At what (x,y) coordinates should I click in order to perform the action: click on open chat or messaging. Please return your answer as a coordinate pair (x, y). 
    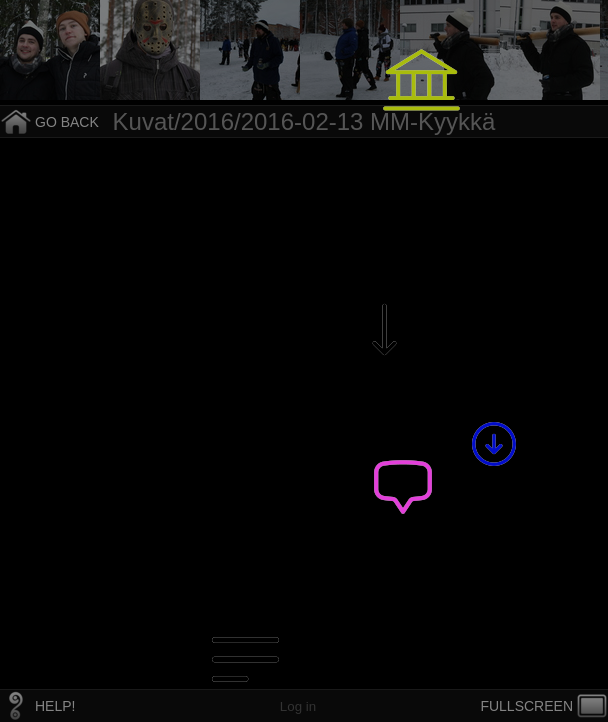
    Looking at the image, I should click on (403, 487).